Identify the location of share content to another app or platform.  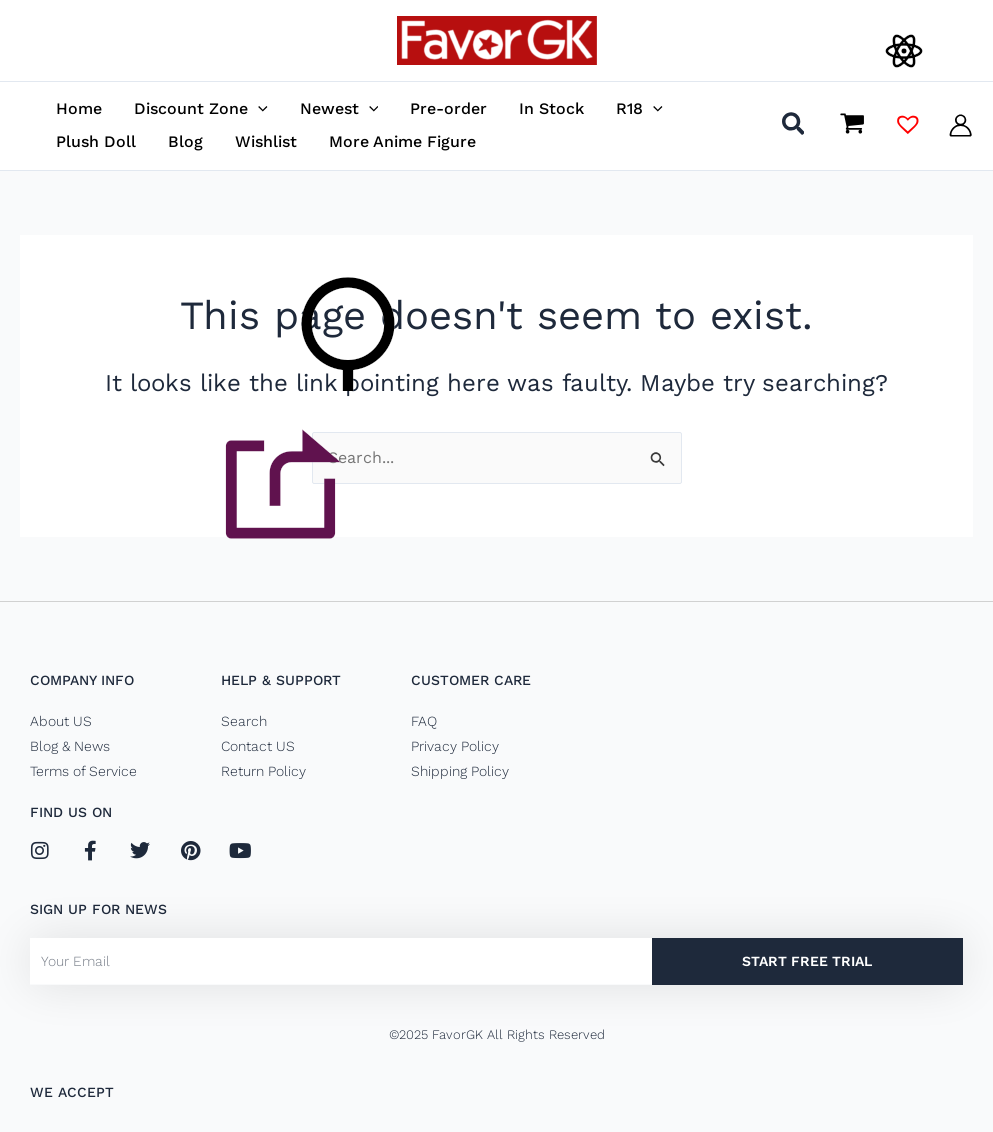
(280, 489).